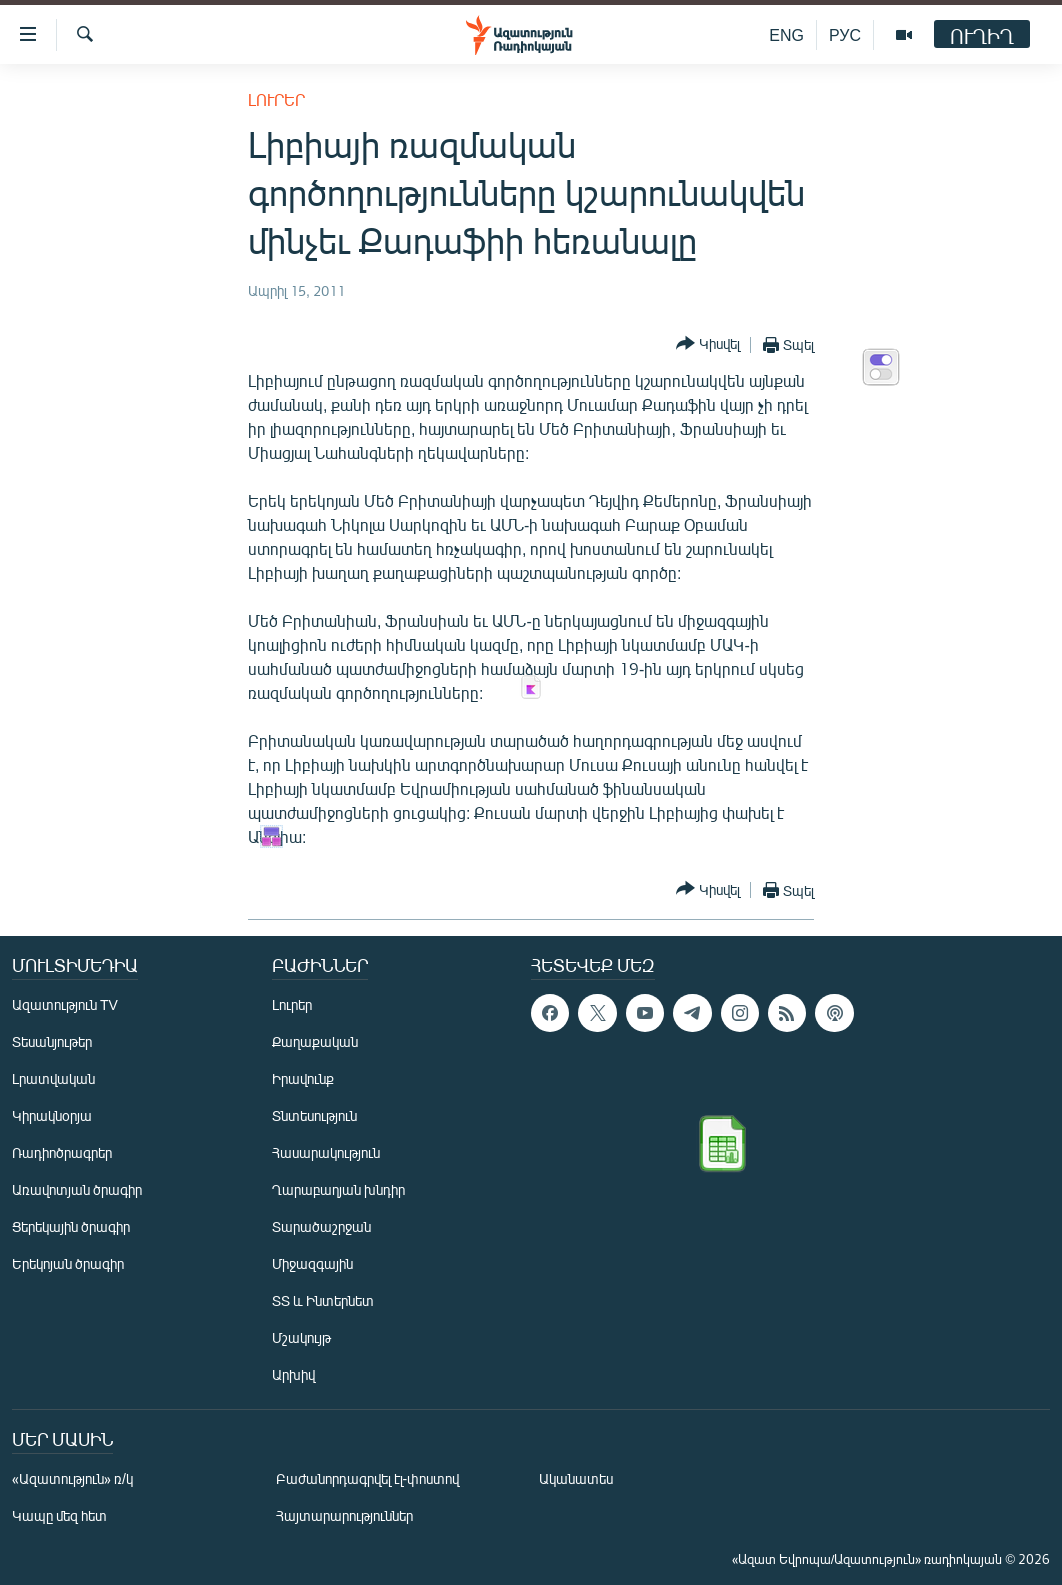 This screenshot has width=1062, height=1585. I want to click on indicates a kotlin source code file, so click(531, 687).